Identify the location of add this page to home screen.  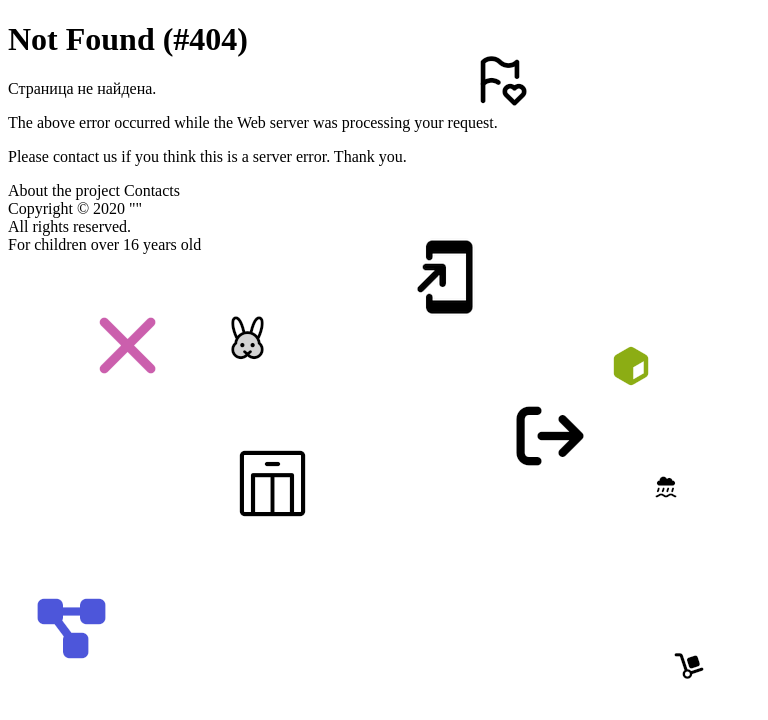
(446, 277).